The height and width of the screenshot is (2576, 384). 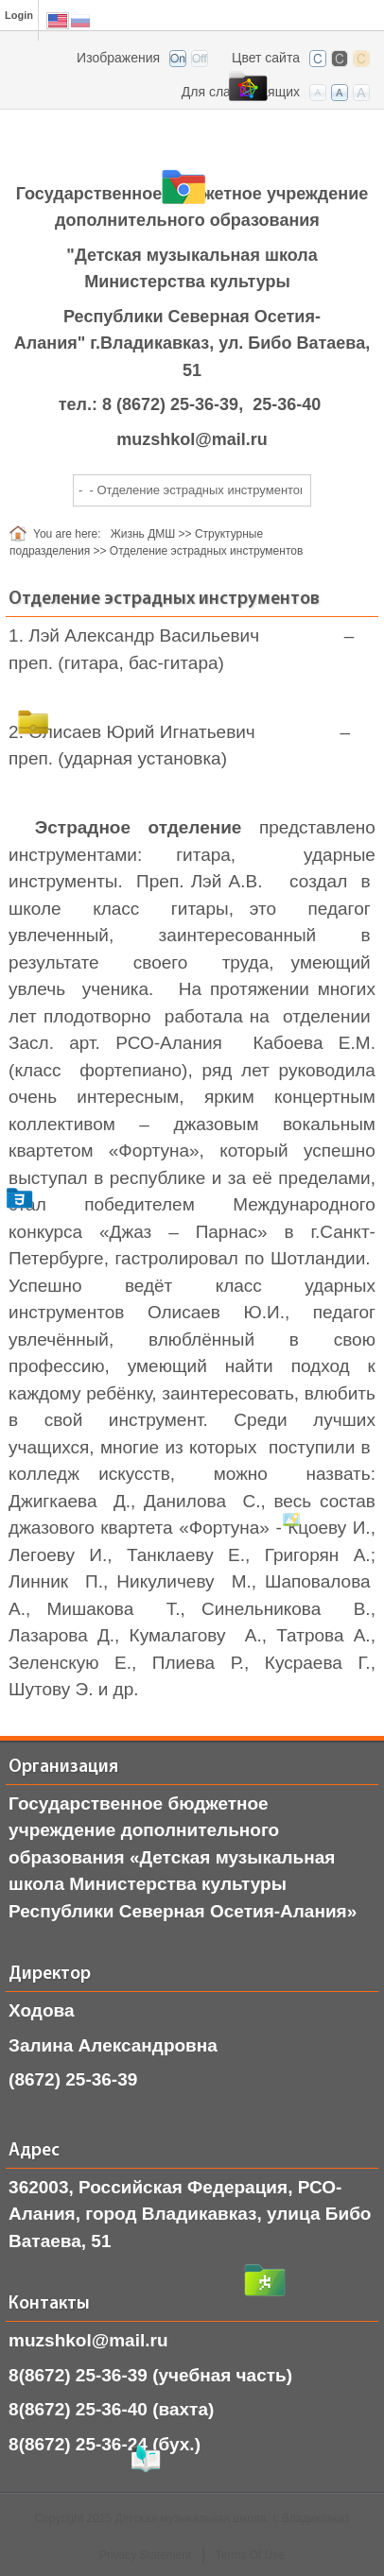 What do you see at coordinates (146, 2459) in the screenshot?
I see `open foliate e-book reader library` at bounding box center [146, 2459].